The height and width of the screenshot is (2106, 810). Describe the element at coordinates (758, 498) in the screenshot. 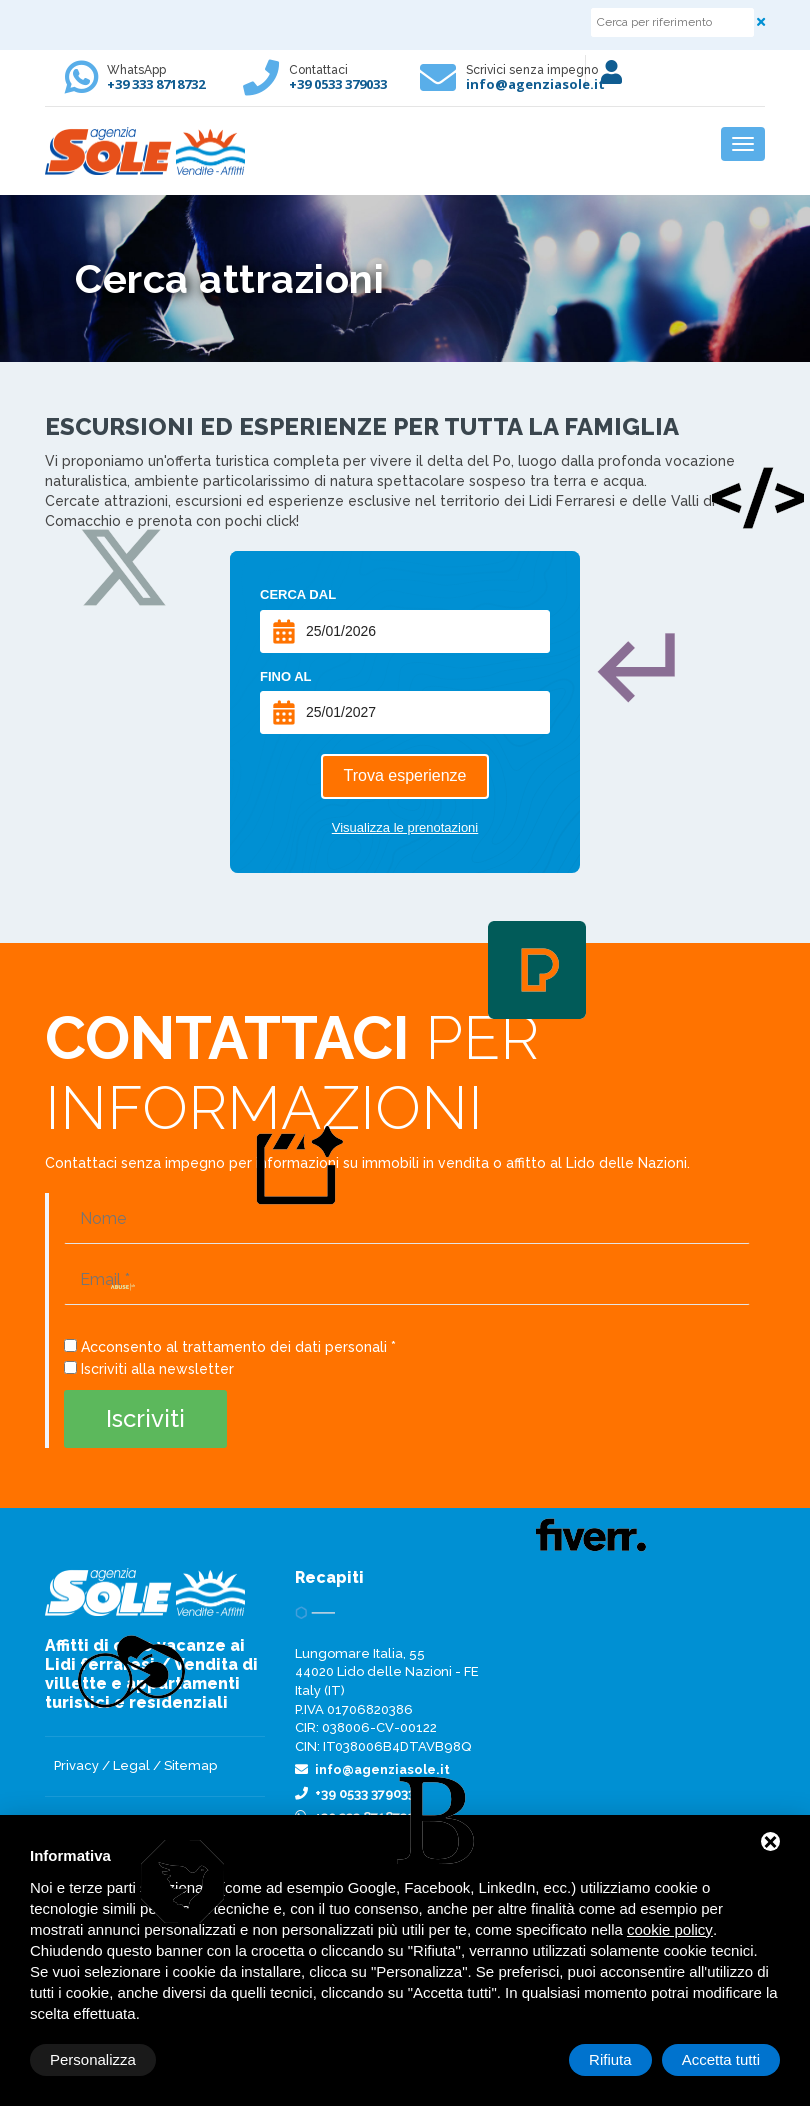

I see `htmx library or framework logo` at that location.